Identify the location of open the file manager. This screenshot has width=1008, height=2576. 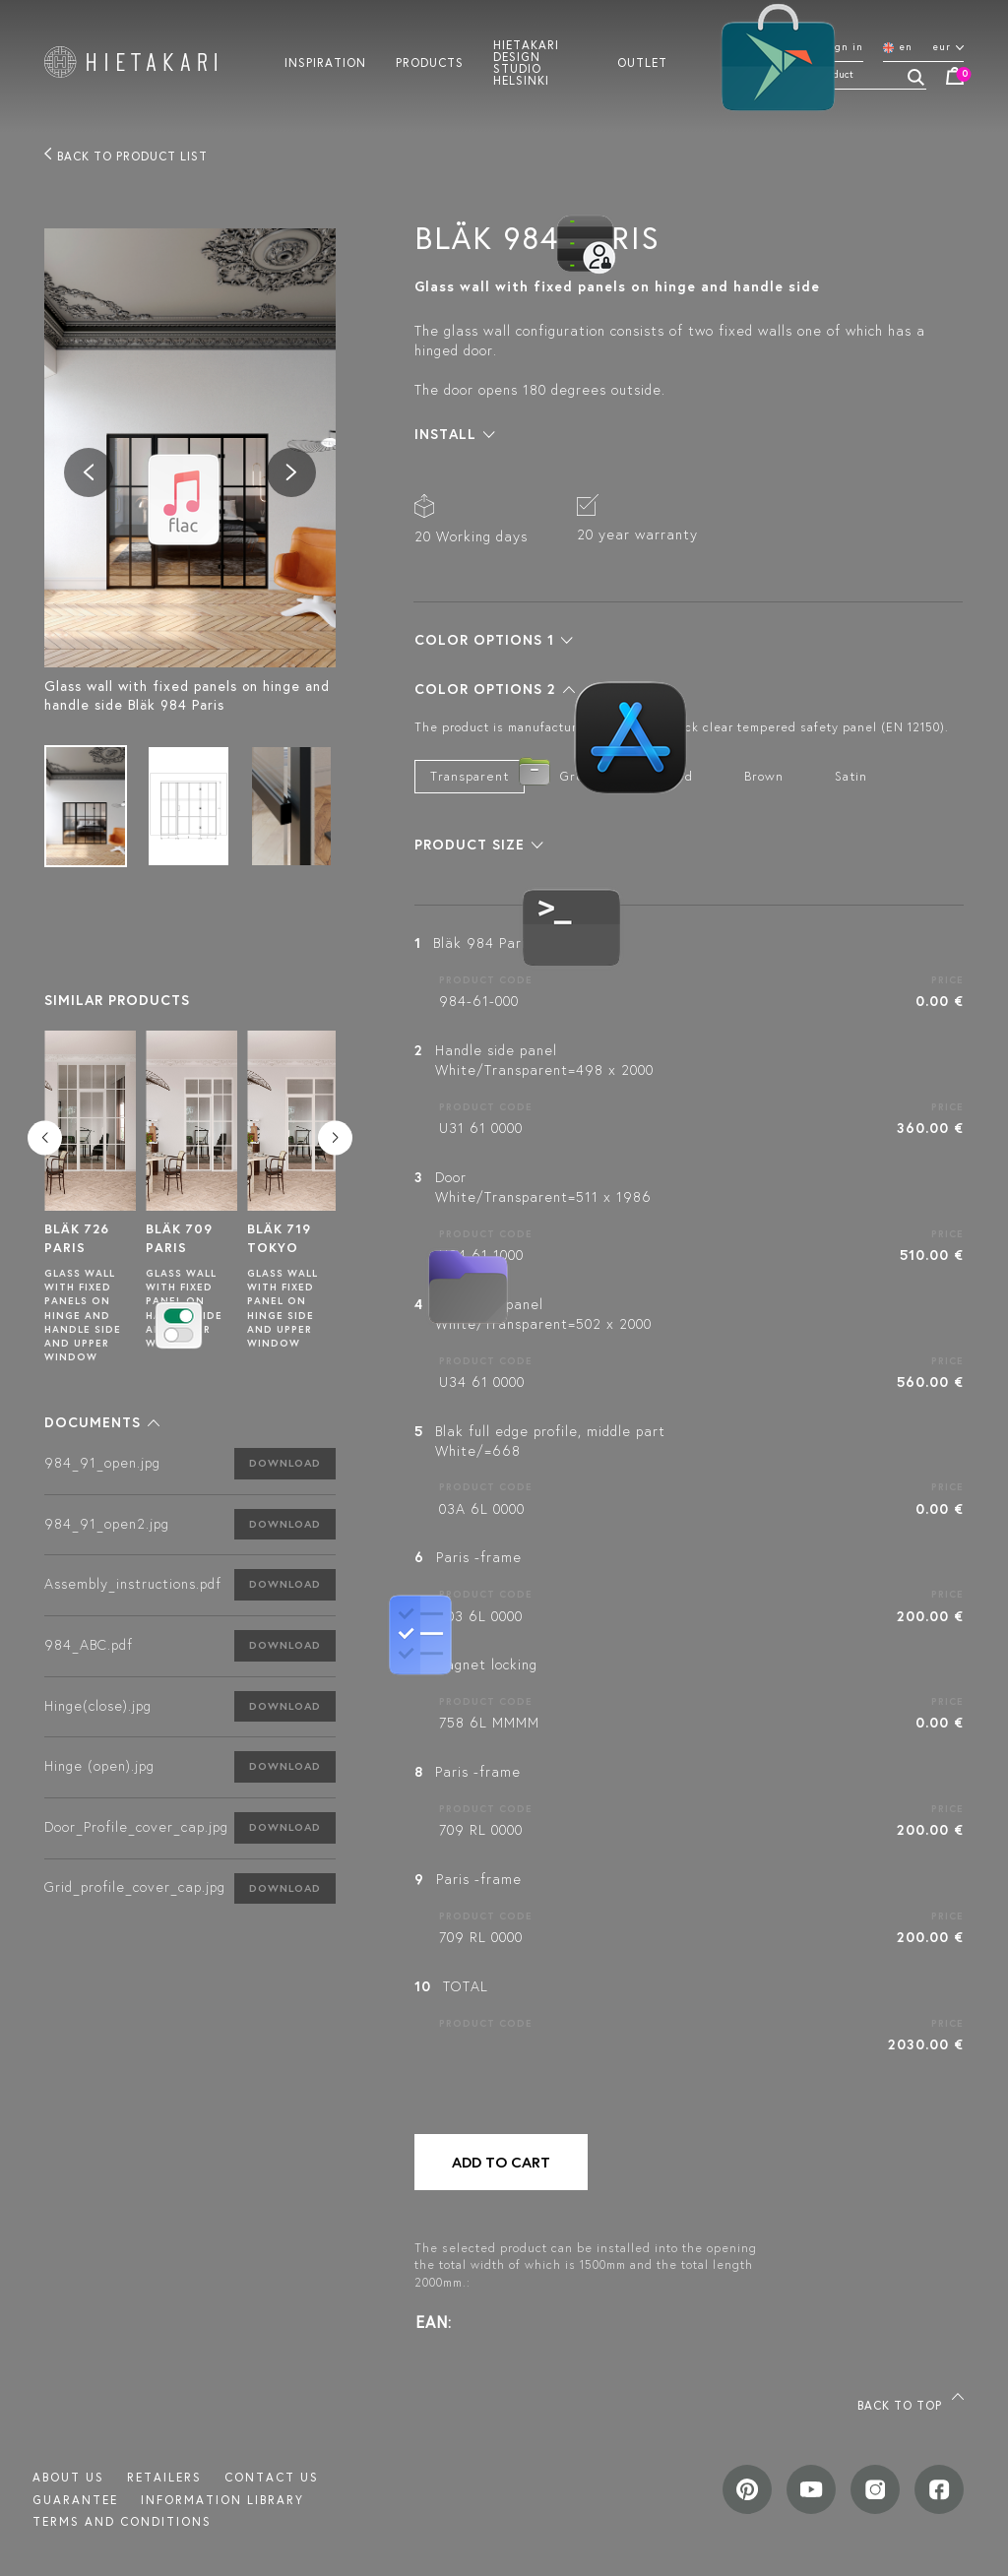
(535, 771).